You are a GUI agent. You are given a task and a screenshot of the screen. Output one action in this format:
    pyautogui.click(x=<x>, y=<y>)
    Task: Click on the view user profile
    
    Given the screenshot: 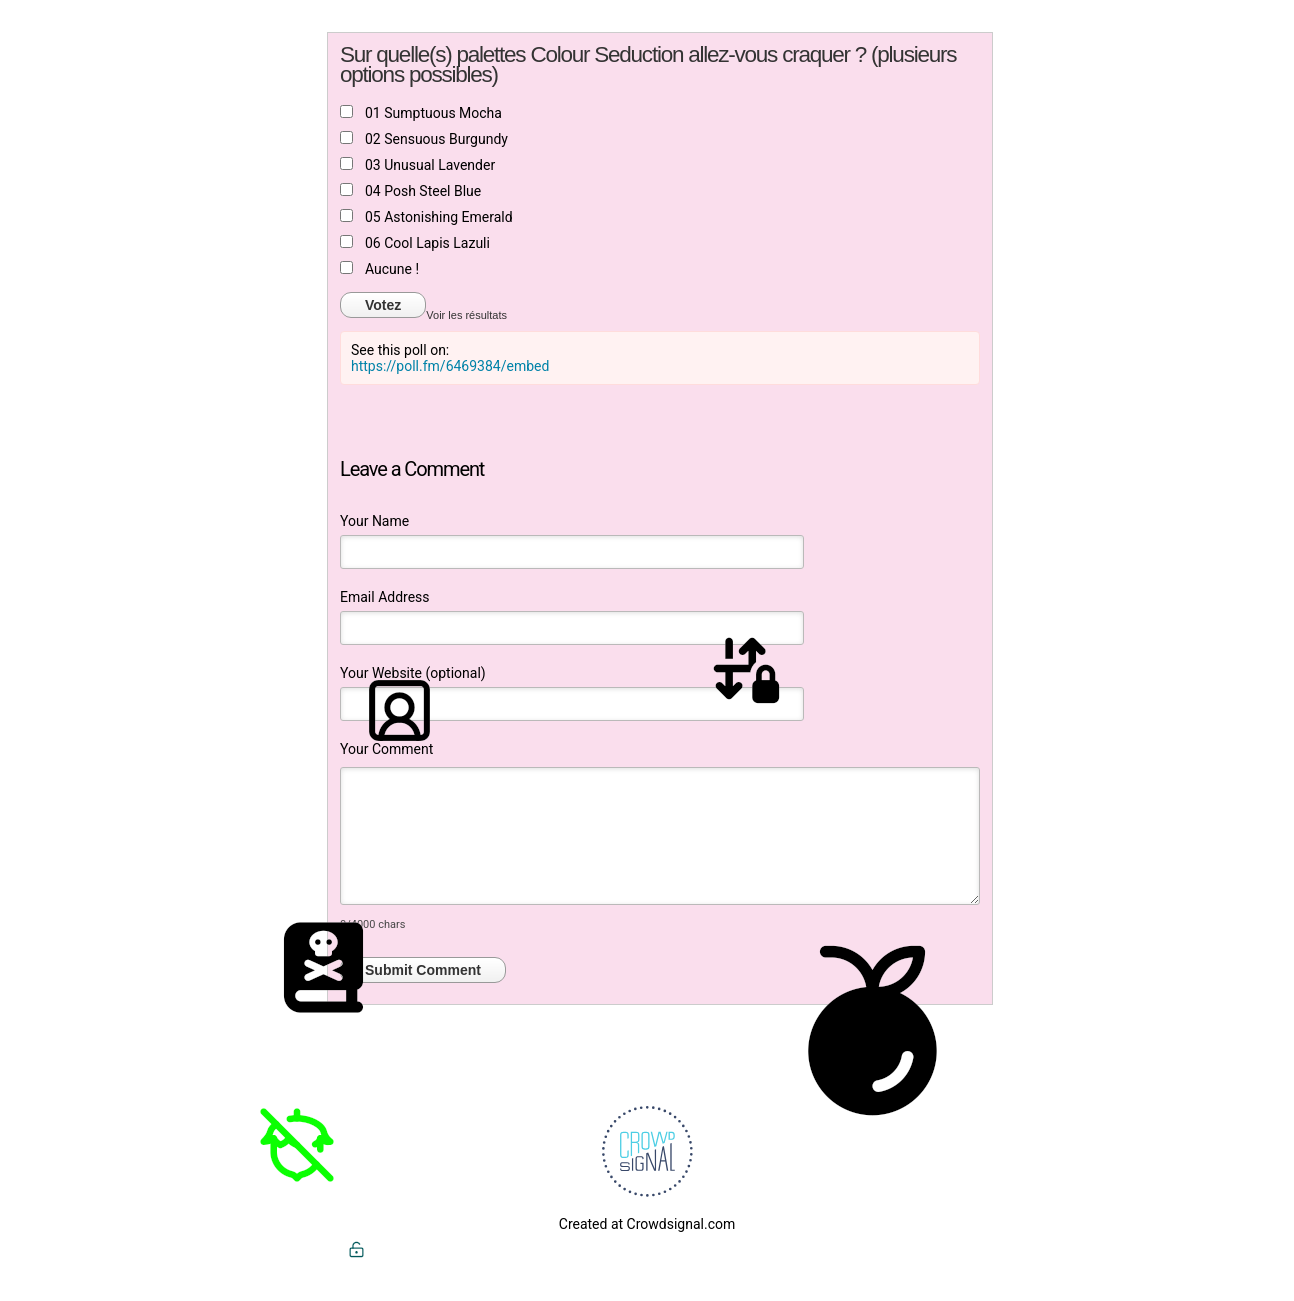 What is the action you would take?
    pyautogui.click(x=399, y=710)
    